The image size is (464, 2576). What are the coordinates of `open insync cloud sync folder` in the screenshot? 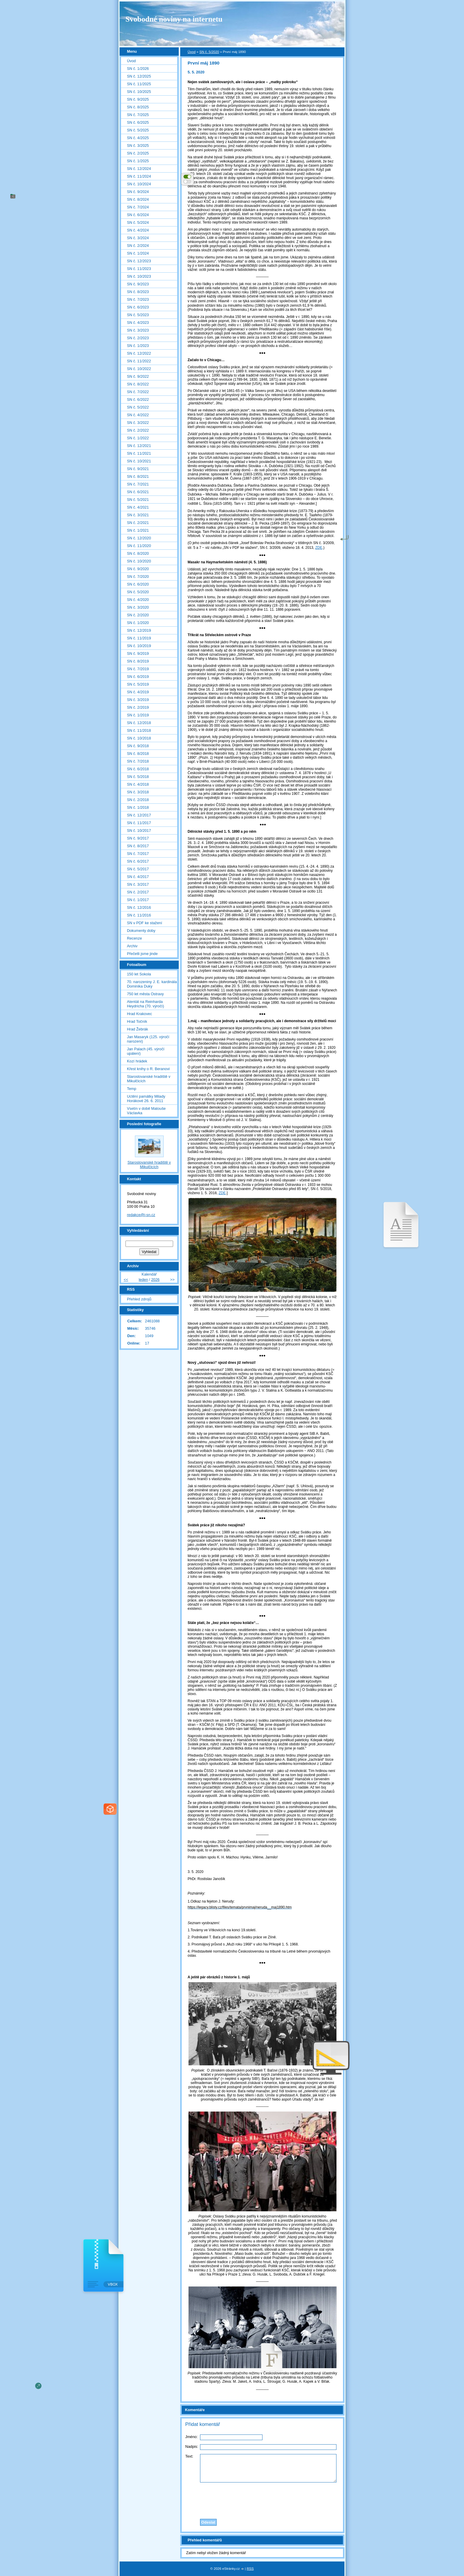 It's located at (13, 196).